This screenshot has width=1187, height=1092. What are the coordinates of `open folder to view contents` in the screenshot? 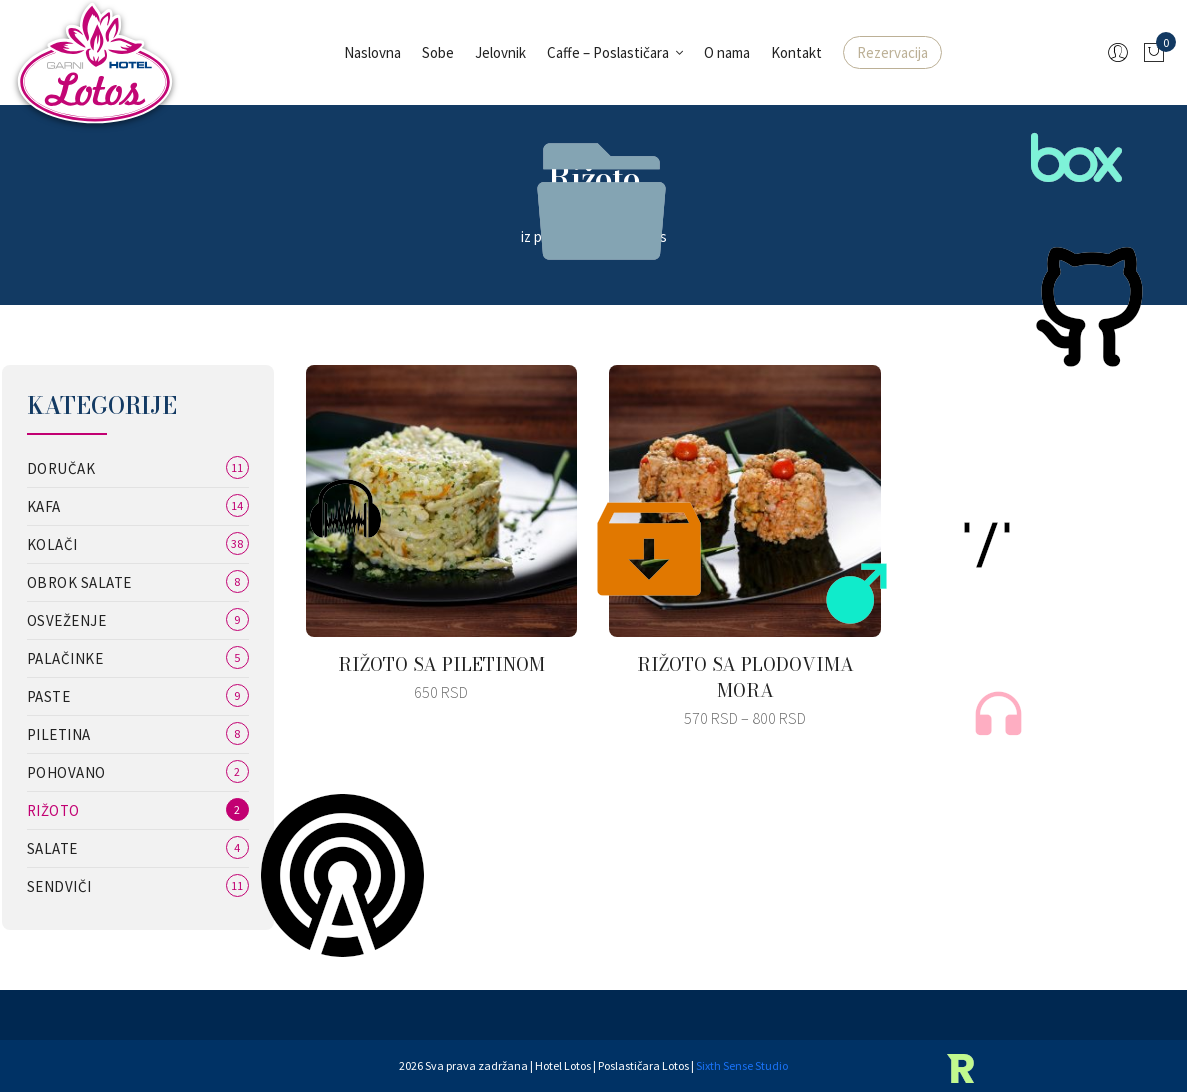 It's located at (601, 201).